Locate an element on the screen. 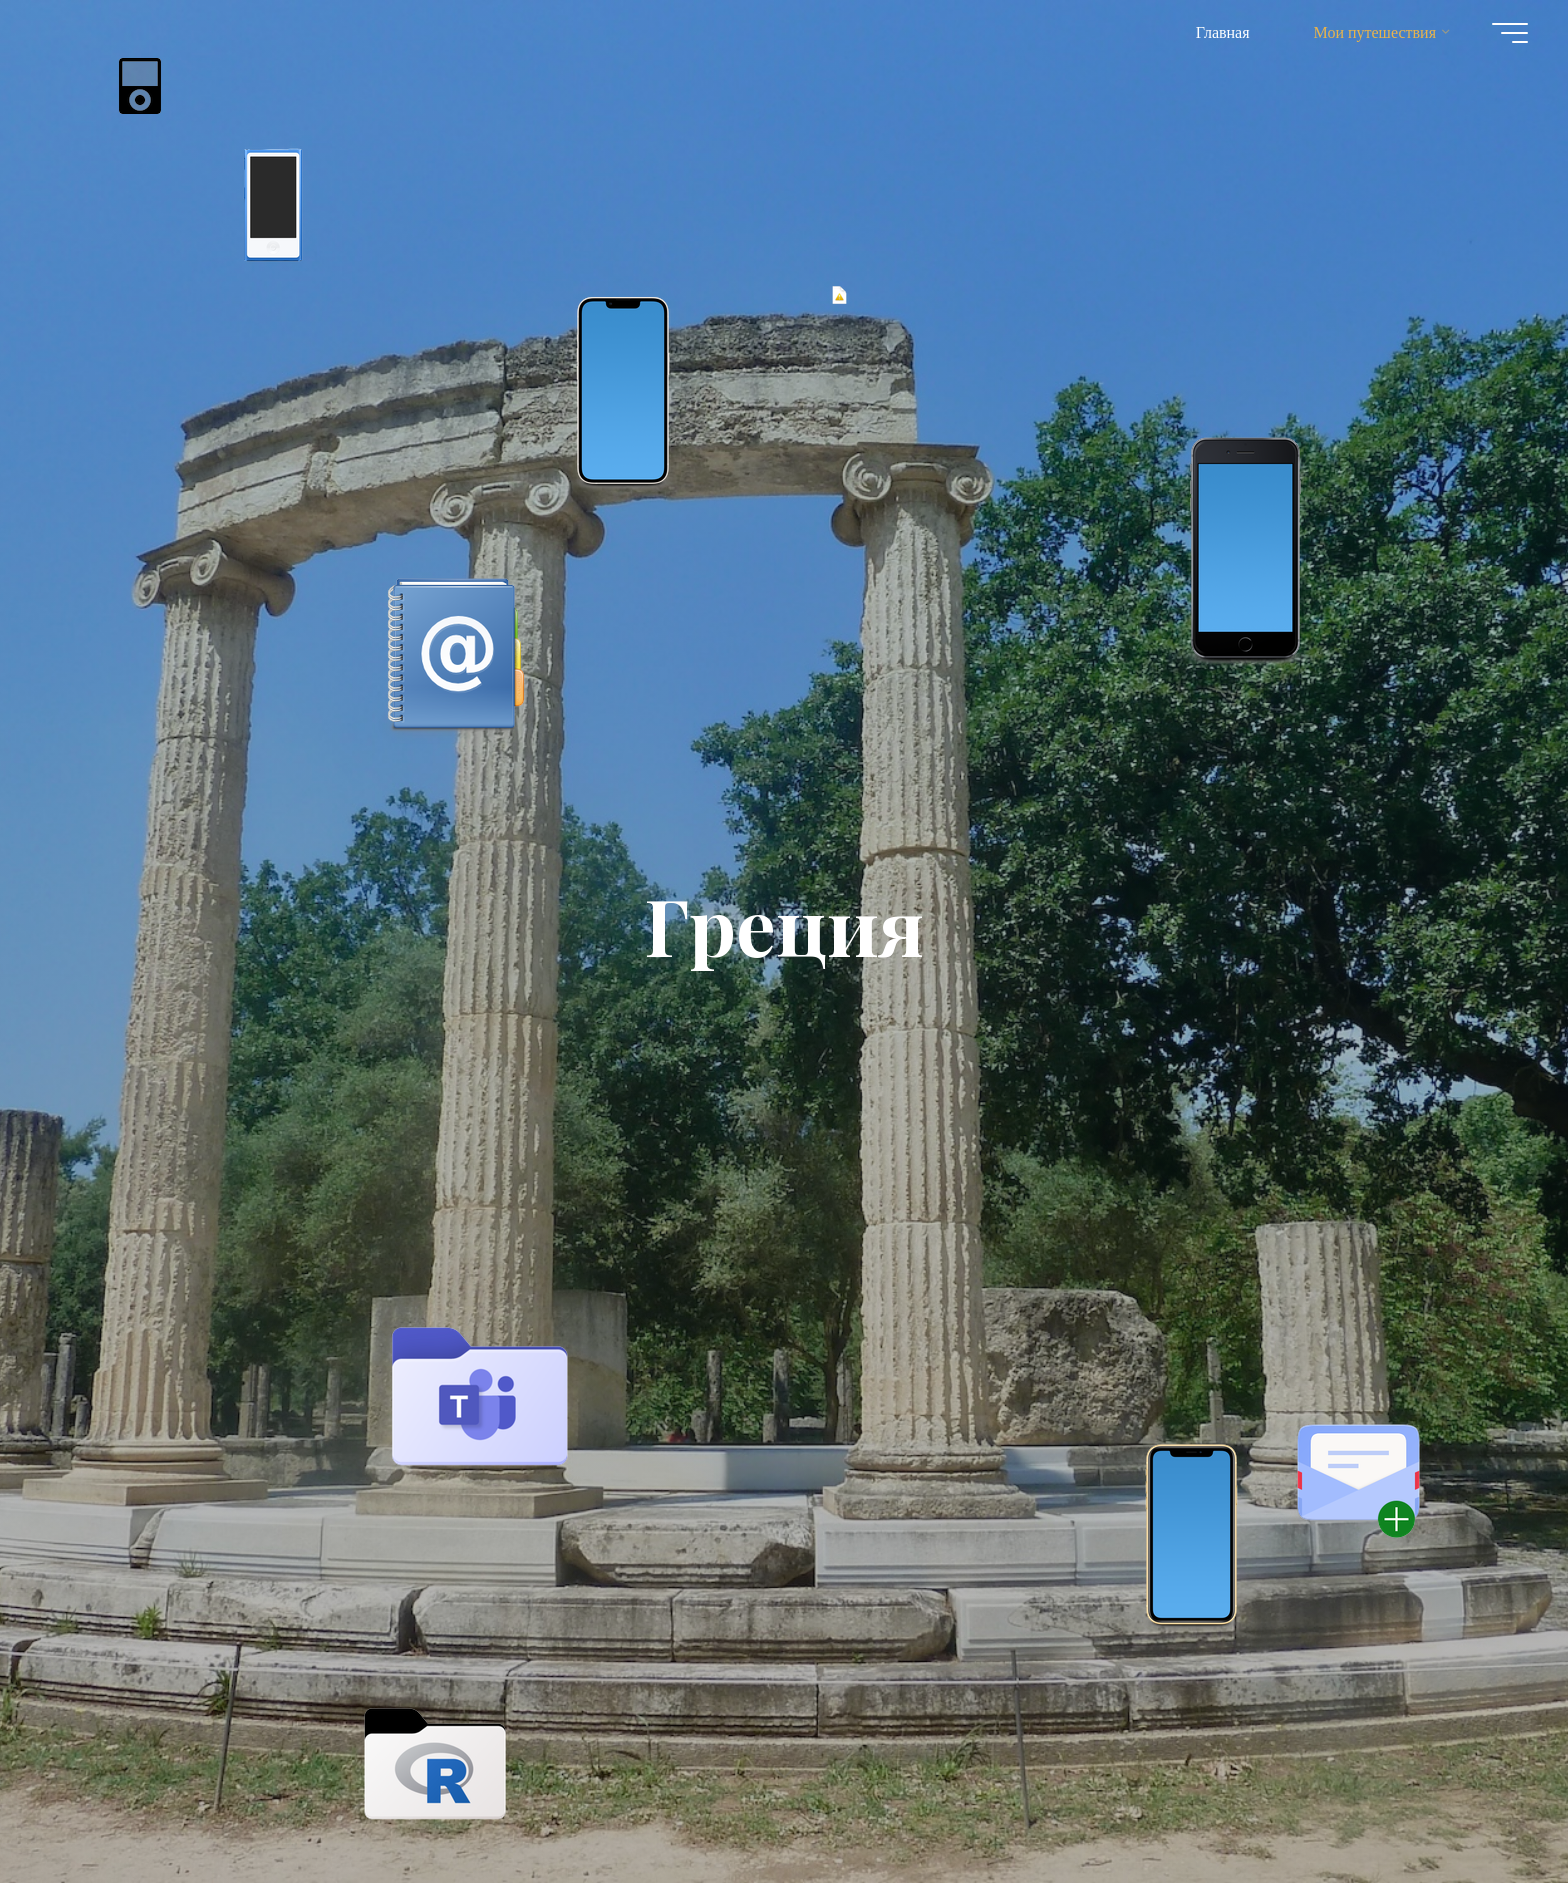  iPhone 13 device icon is located at coordinates (623, 394).